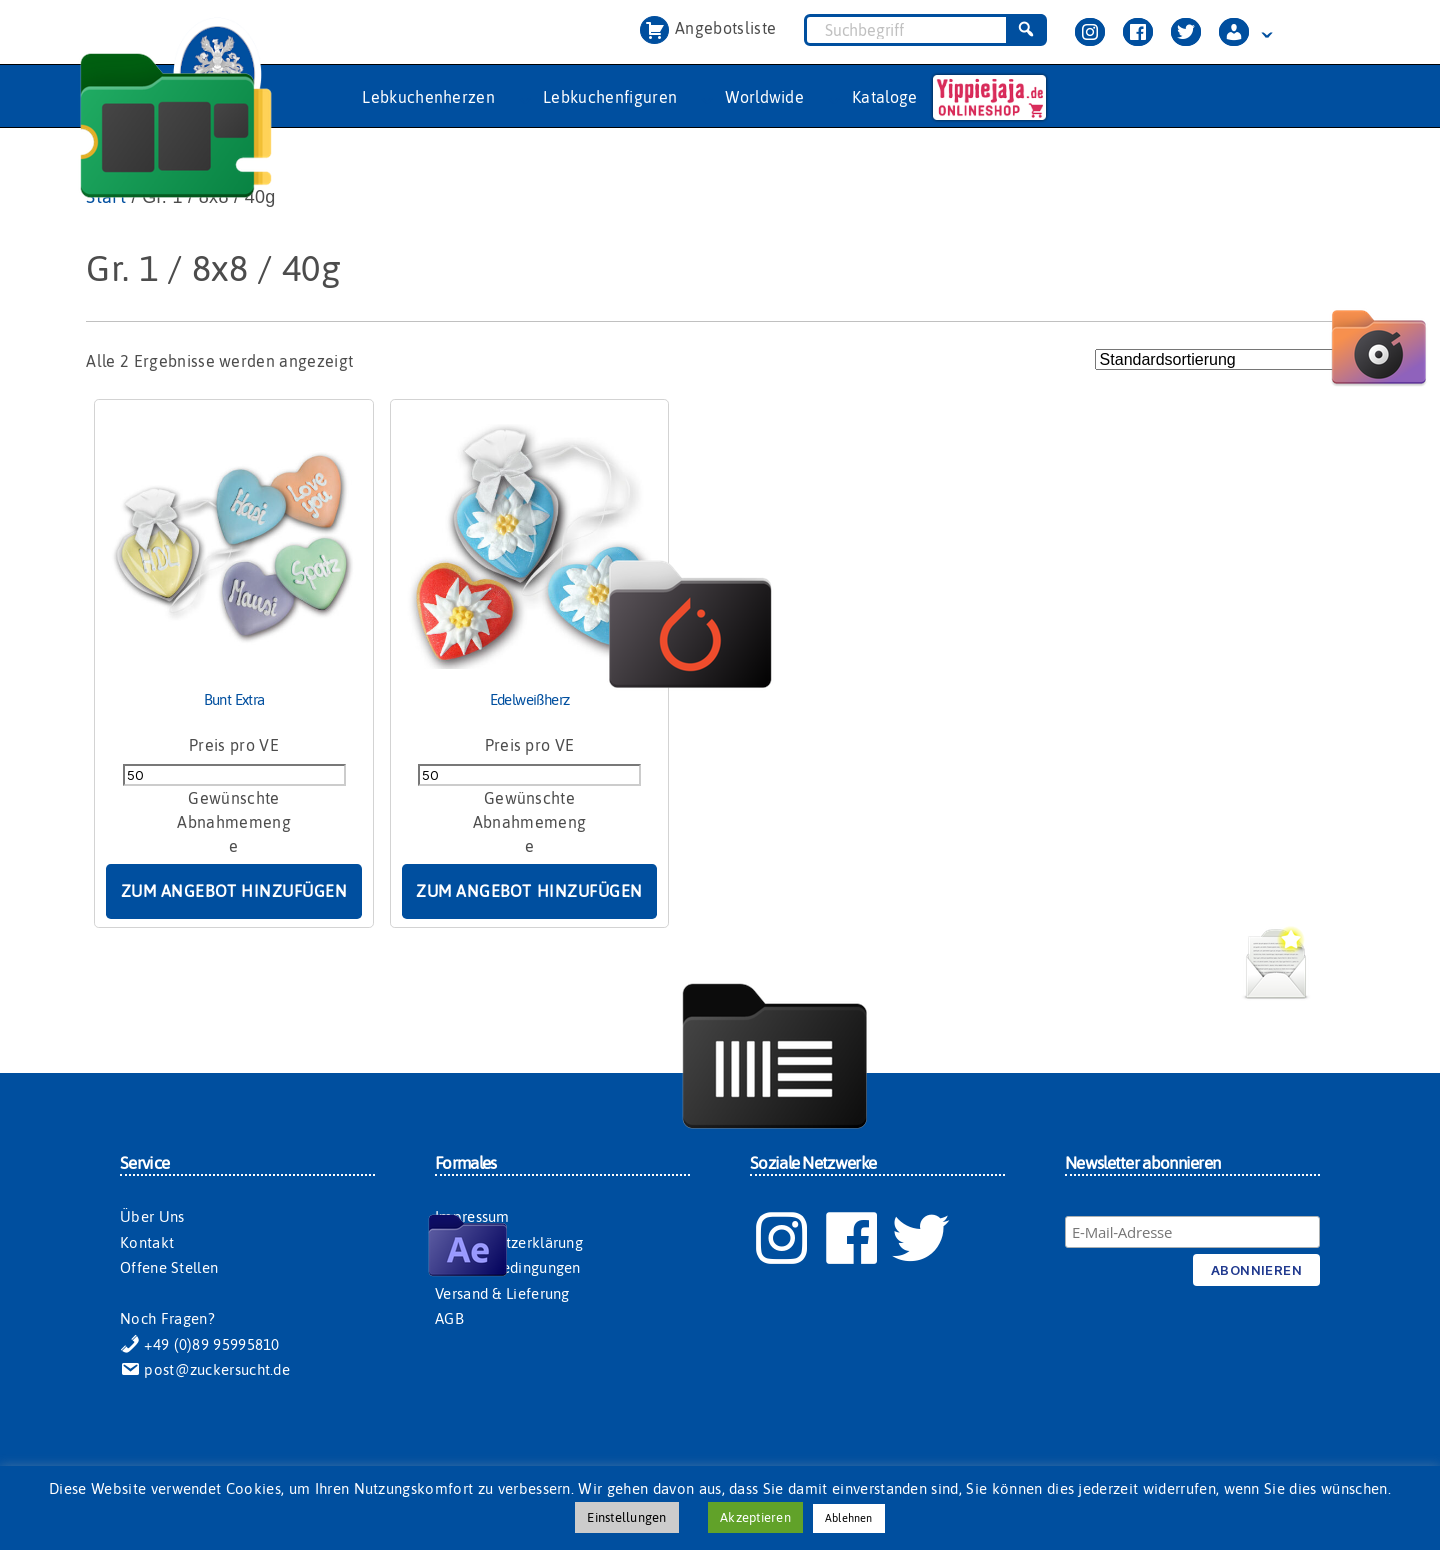  I want to click on folder containing NVMe SSD storage files, so click(171, 130).